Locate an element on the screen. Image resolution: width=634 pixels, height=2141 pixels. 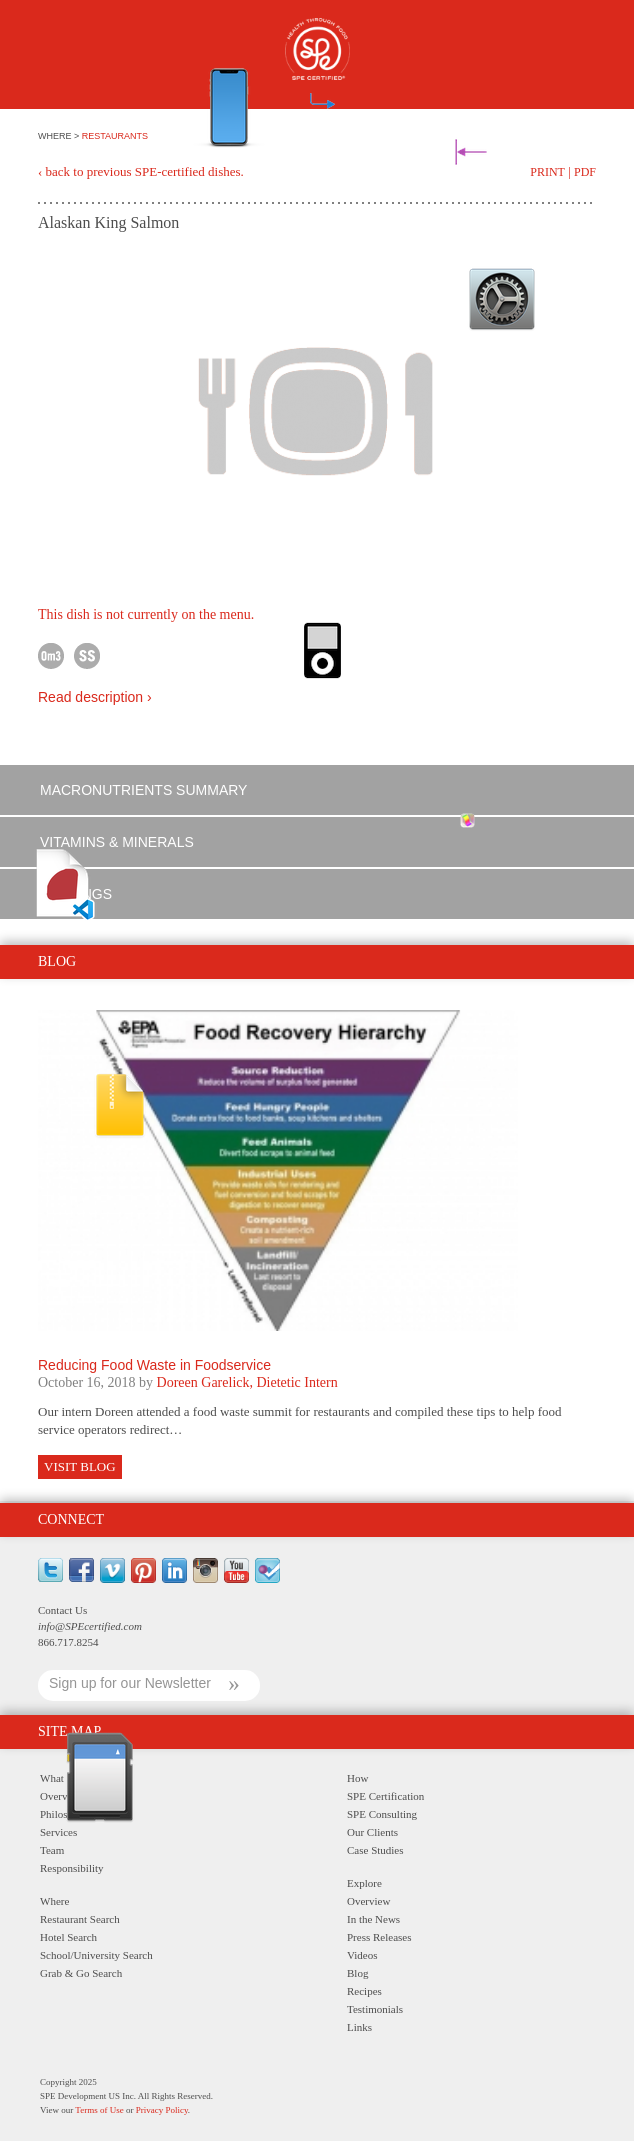
access SD card storage is located at coordinates (101, 1778).